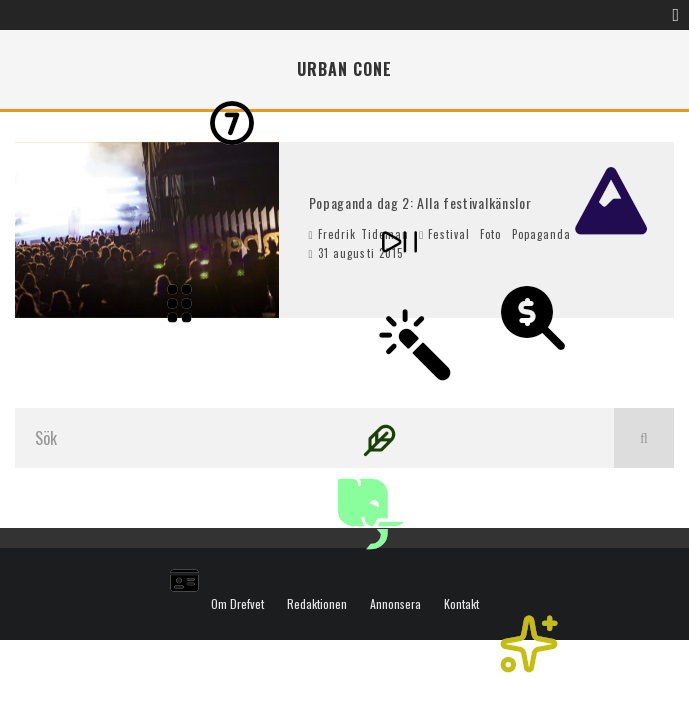  I want to click on indicates step 7 in a numbered sequence, so click(232, 123).